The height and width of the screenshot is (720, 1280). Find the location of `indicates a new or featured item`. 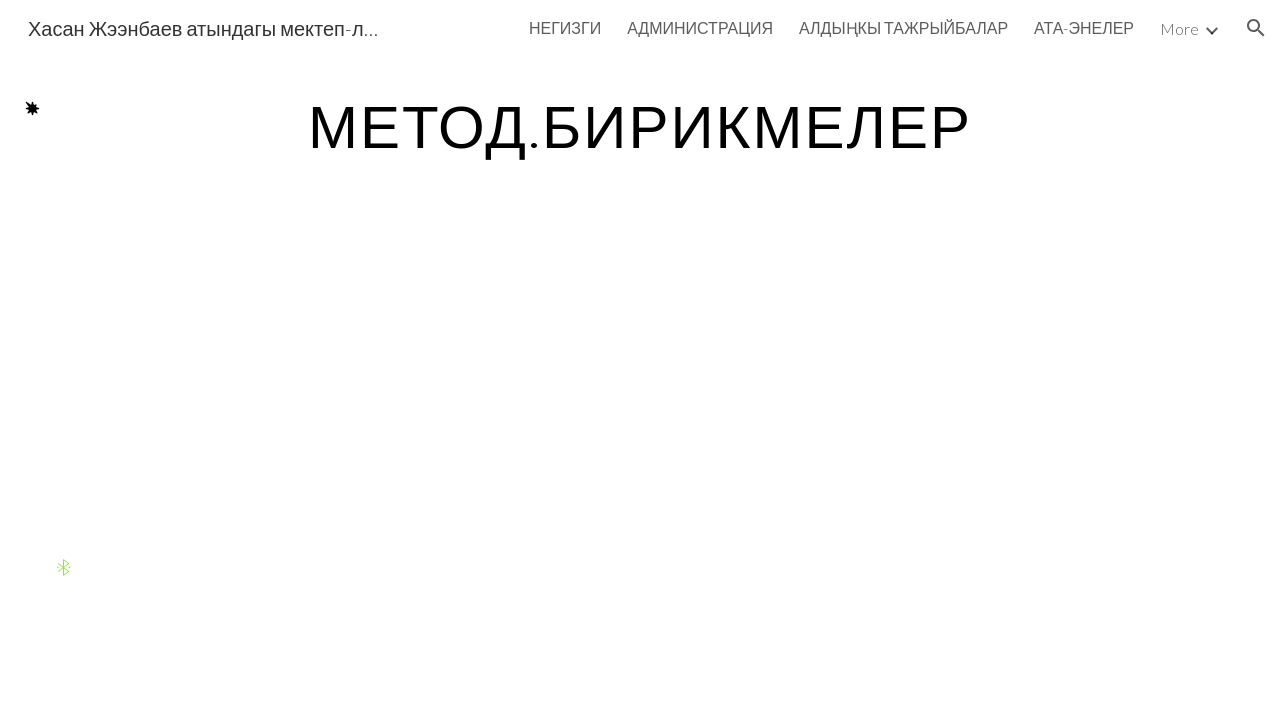

indicates a new or featured item is located at coordinates (32, 108).